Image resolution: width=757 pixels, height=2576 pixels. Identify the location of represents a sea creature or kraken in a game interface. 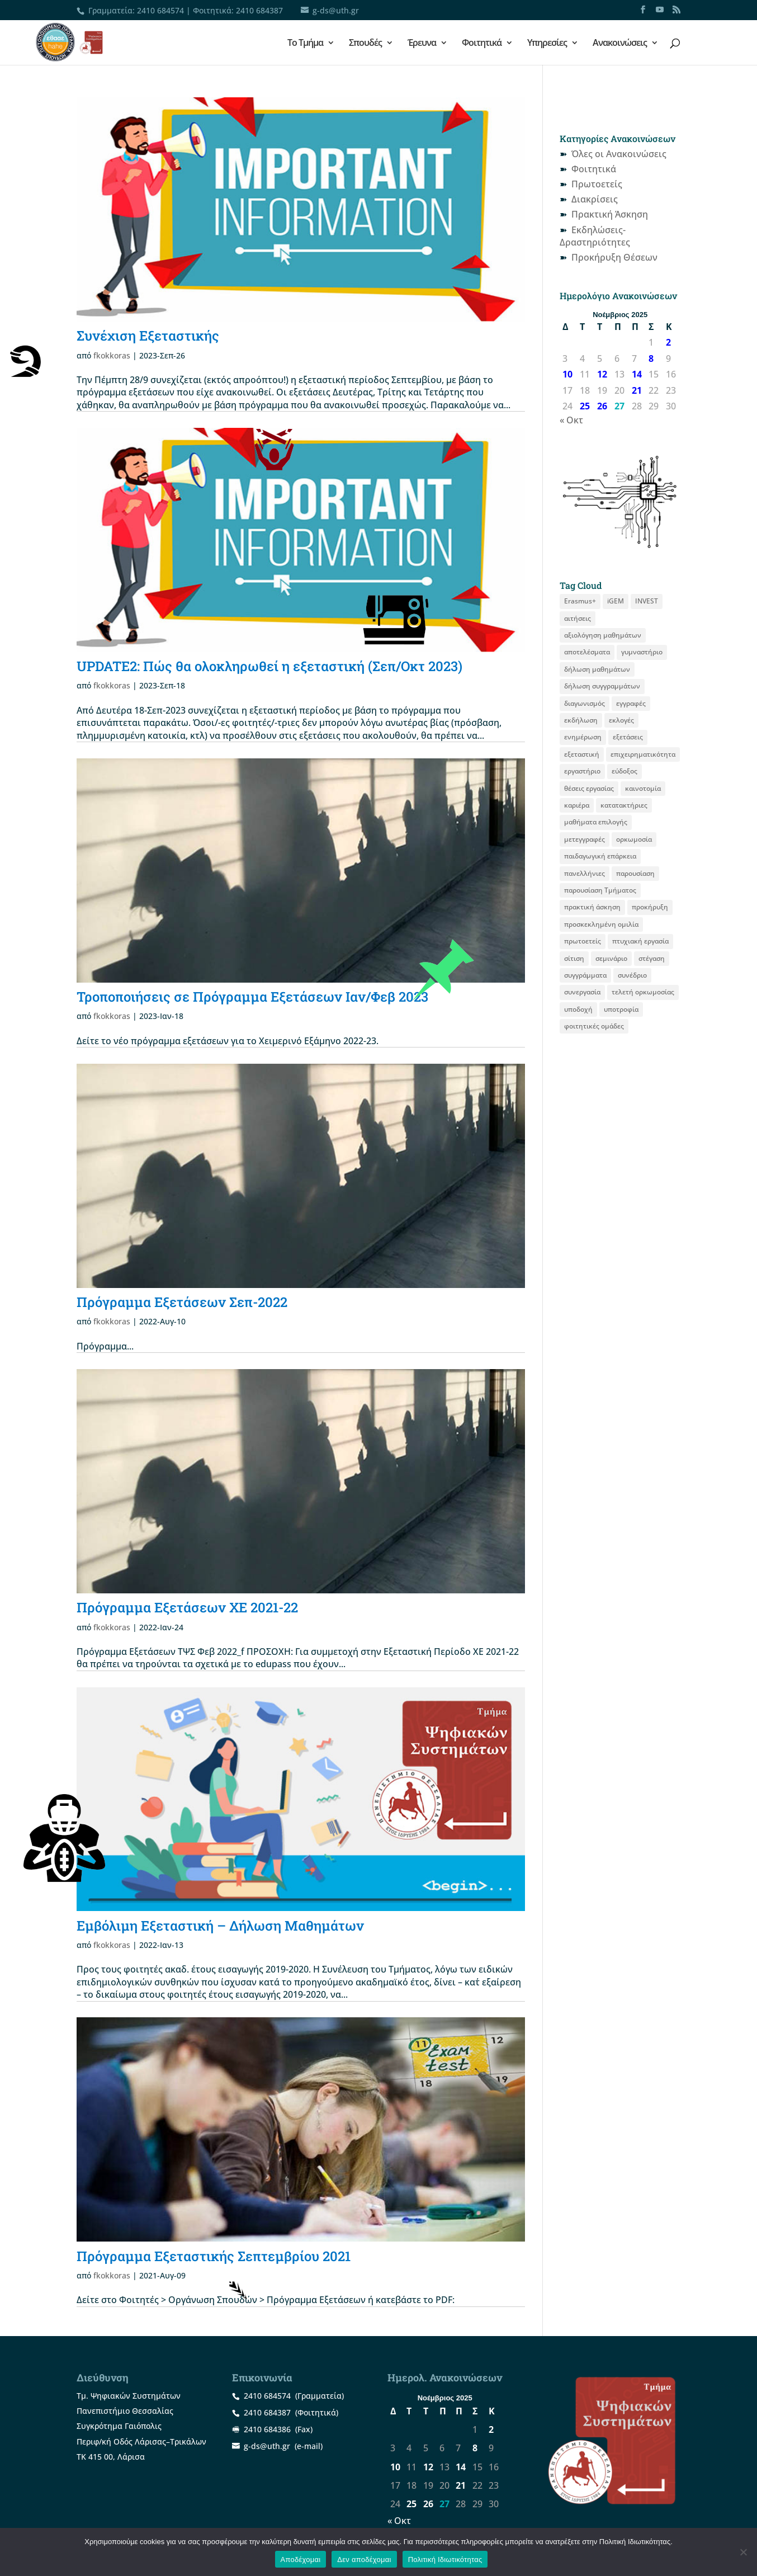
(25, 361).